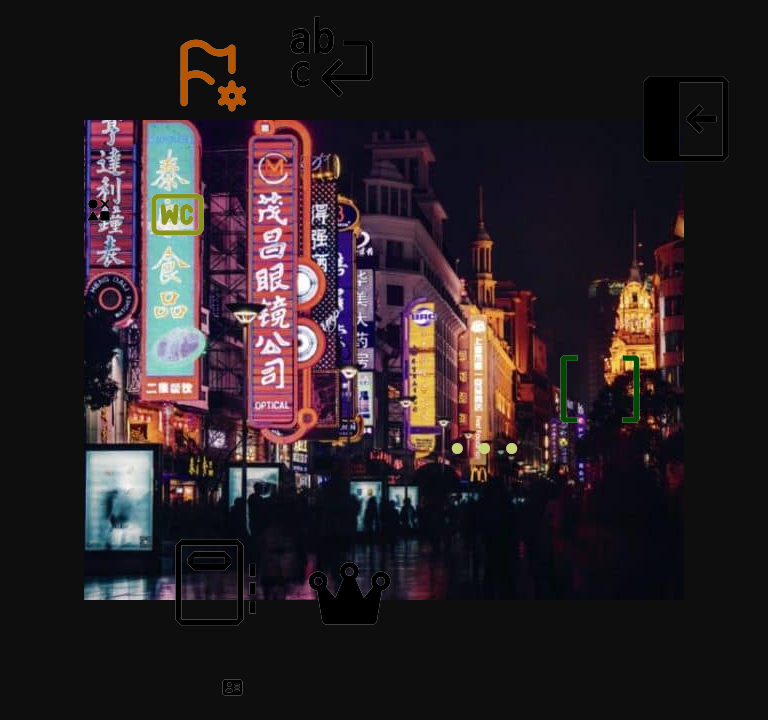 This screenshot has height=720, width=768. I want to click on access icon library or symbol collection, so click(99, 210).